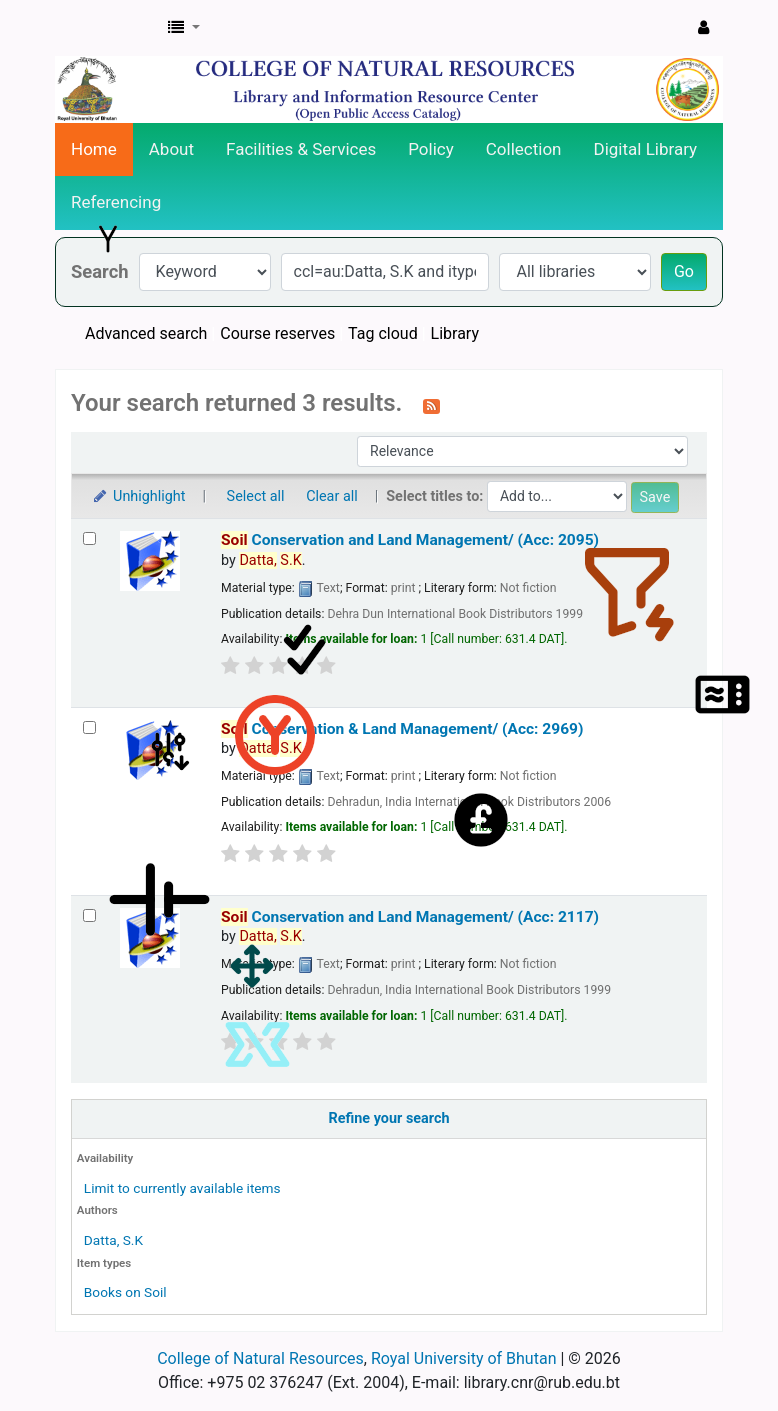 The image size is (778, 1411). What do you see at coordinates (304, 650) in the screenshot?
I see `indicates message has been read` at bounding box center [304, 650].